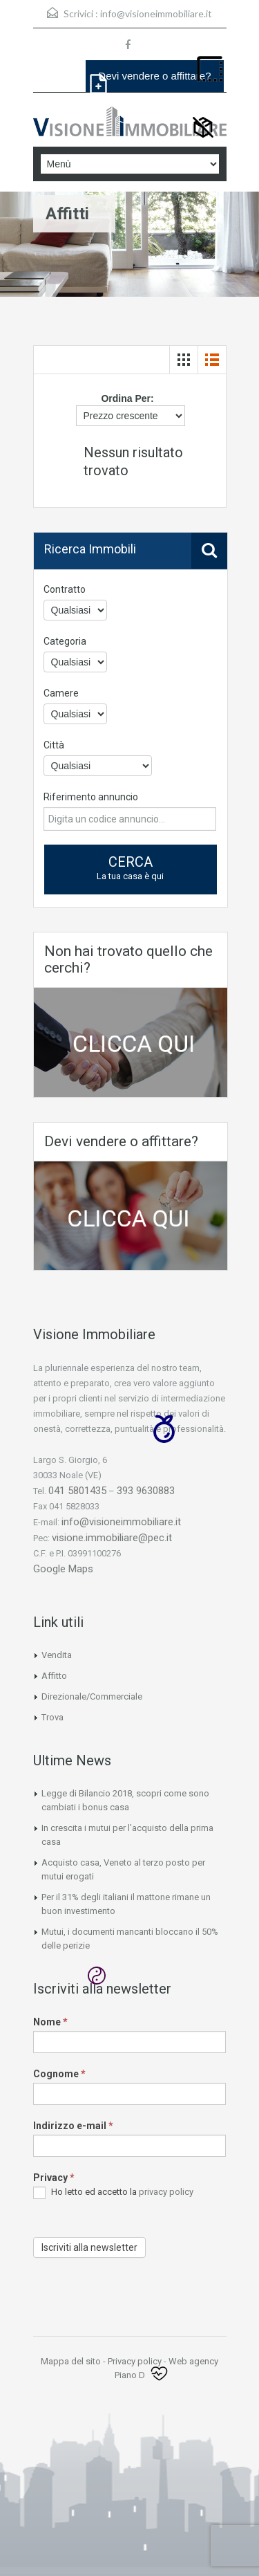  What do you see at coordinates (209, 68) in the screenshot?
I see `customize border style for a selected element` at bounding box center [209, 68].